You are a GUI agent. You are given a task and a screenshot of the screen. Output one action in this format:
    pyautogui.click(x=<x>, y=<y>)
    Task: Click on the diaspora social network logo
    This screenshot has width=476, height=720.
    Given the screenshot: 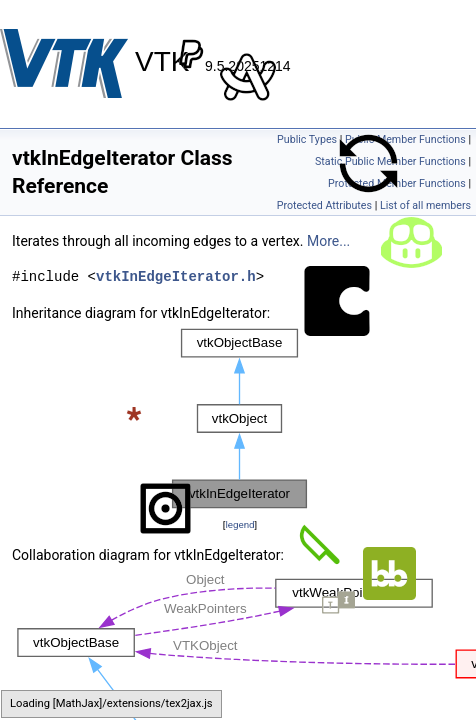 What is the action you would take?
    pyautogui.click(x=134, y=414)
    